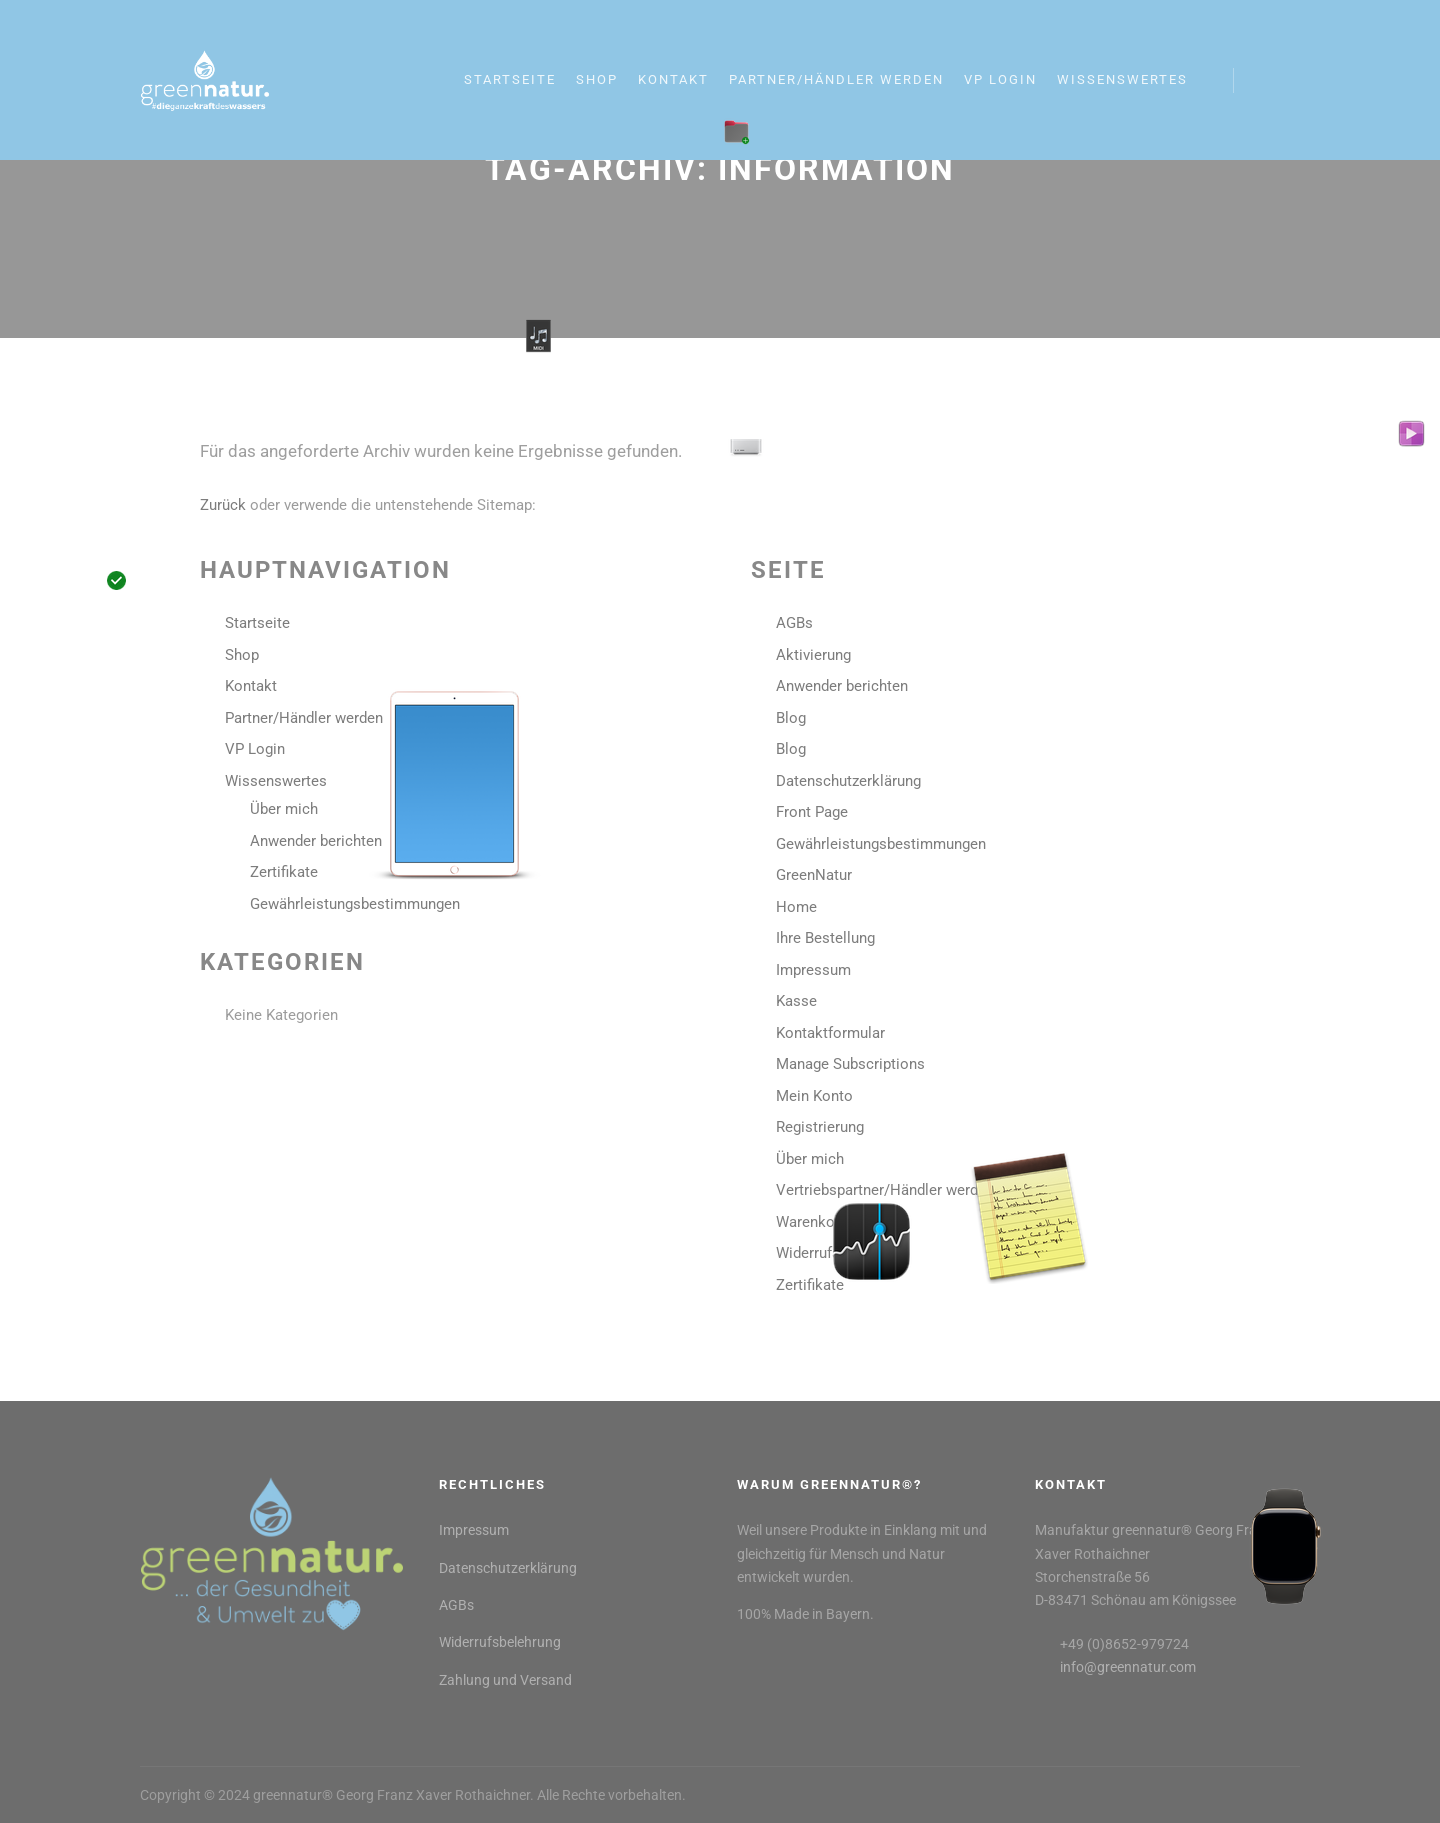 This screenshot has width=1440, height=1823. I want to click on open notes application, so click(1029, 1216).